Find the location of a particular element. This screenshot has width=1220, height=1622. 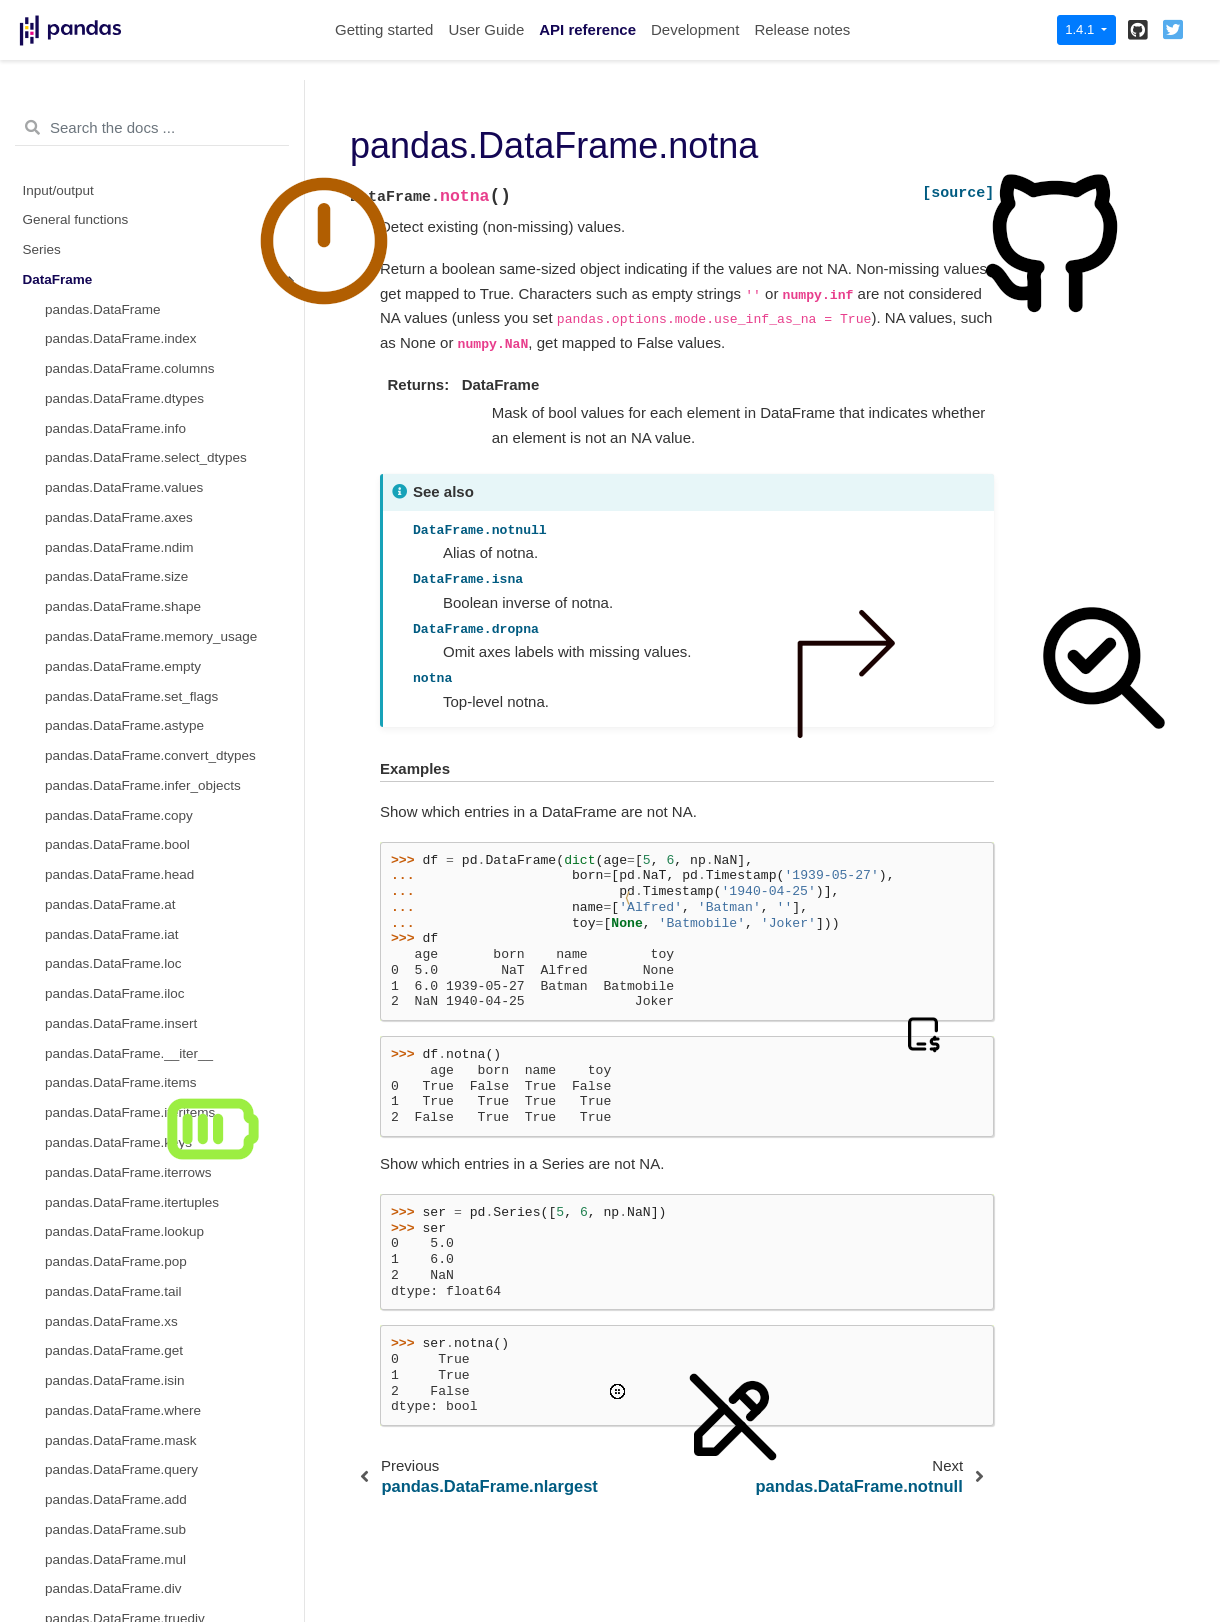

editing is disabled is located at coordinates (733, 1417).